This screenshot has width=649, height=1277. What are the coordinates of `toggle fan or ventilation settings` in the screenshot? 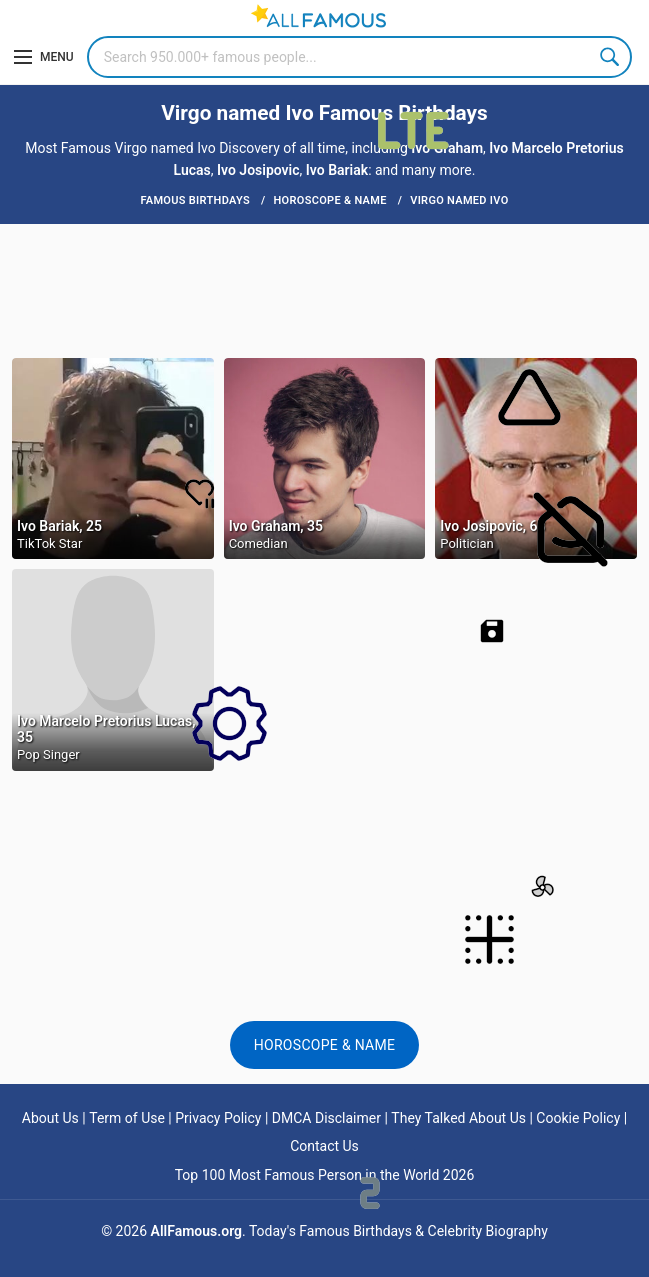 It's located at (542, 887).